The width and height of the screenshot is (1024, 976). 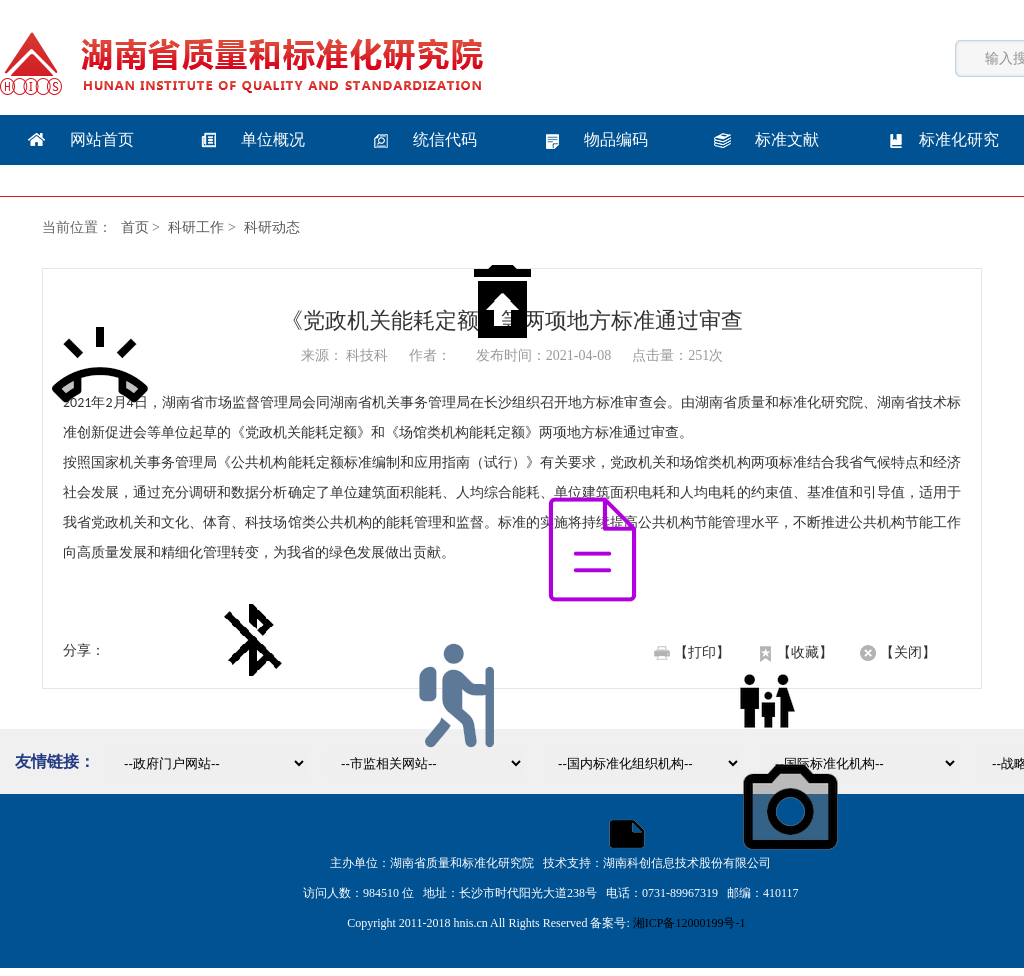 I want to click on incoming call ringing, so click(x=100, y=367).